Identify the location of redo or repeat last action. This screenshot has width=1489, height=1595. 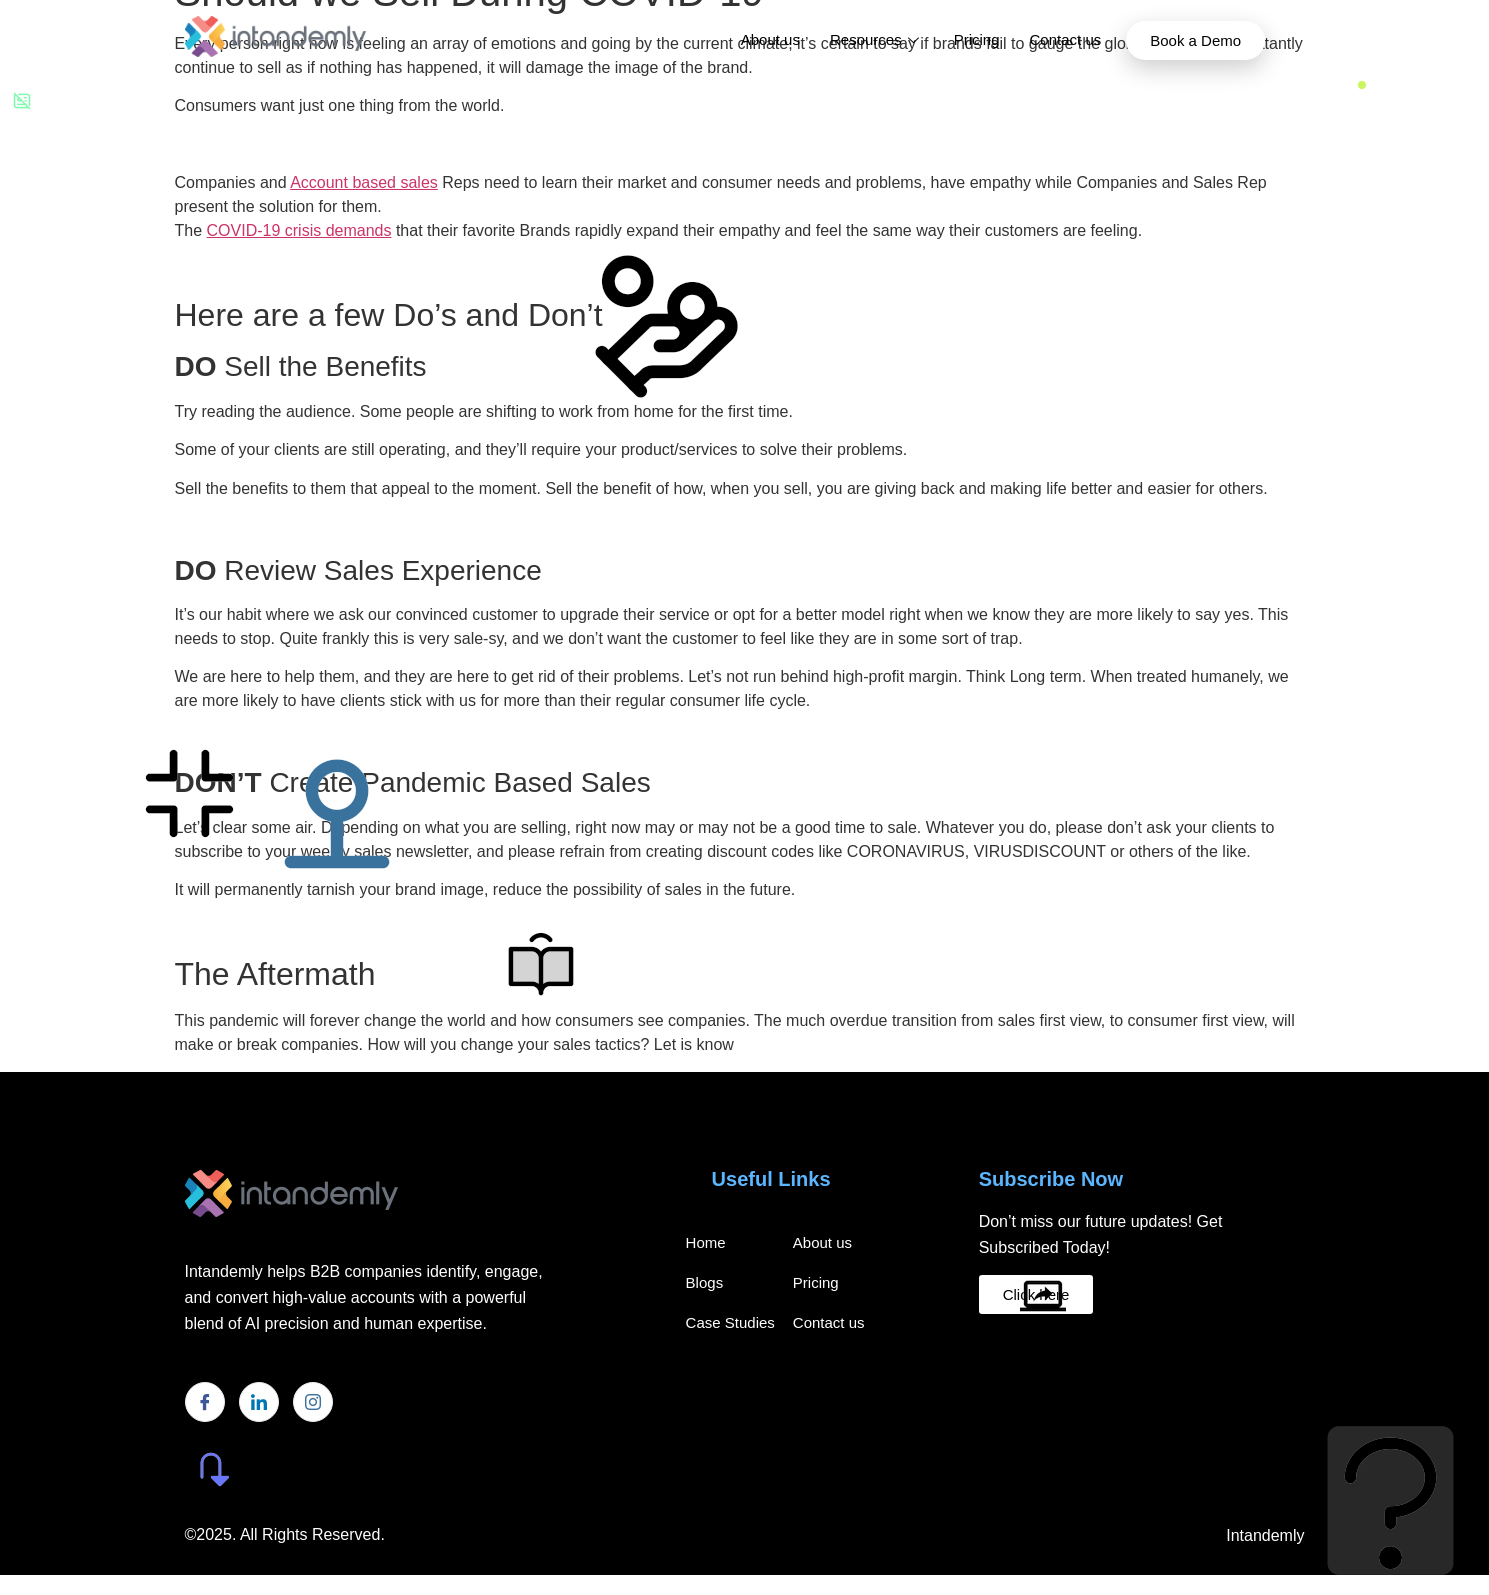
(213, 1469).